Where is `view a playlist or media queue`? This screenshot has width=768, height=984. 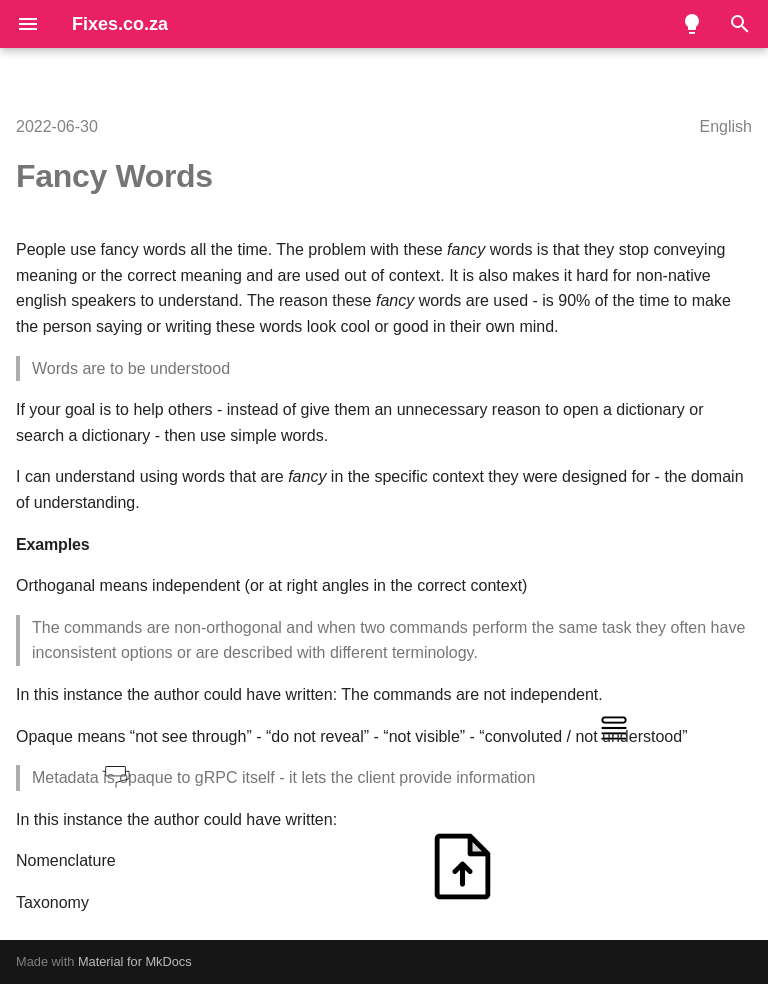 view a playlist or media queue is located at coordinates (614, 728).